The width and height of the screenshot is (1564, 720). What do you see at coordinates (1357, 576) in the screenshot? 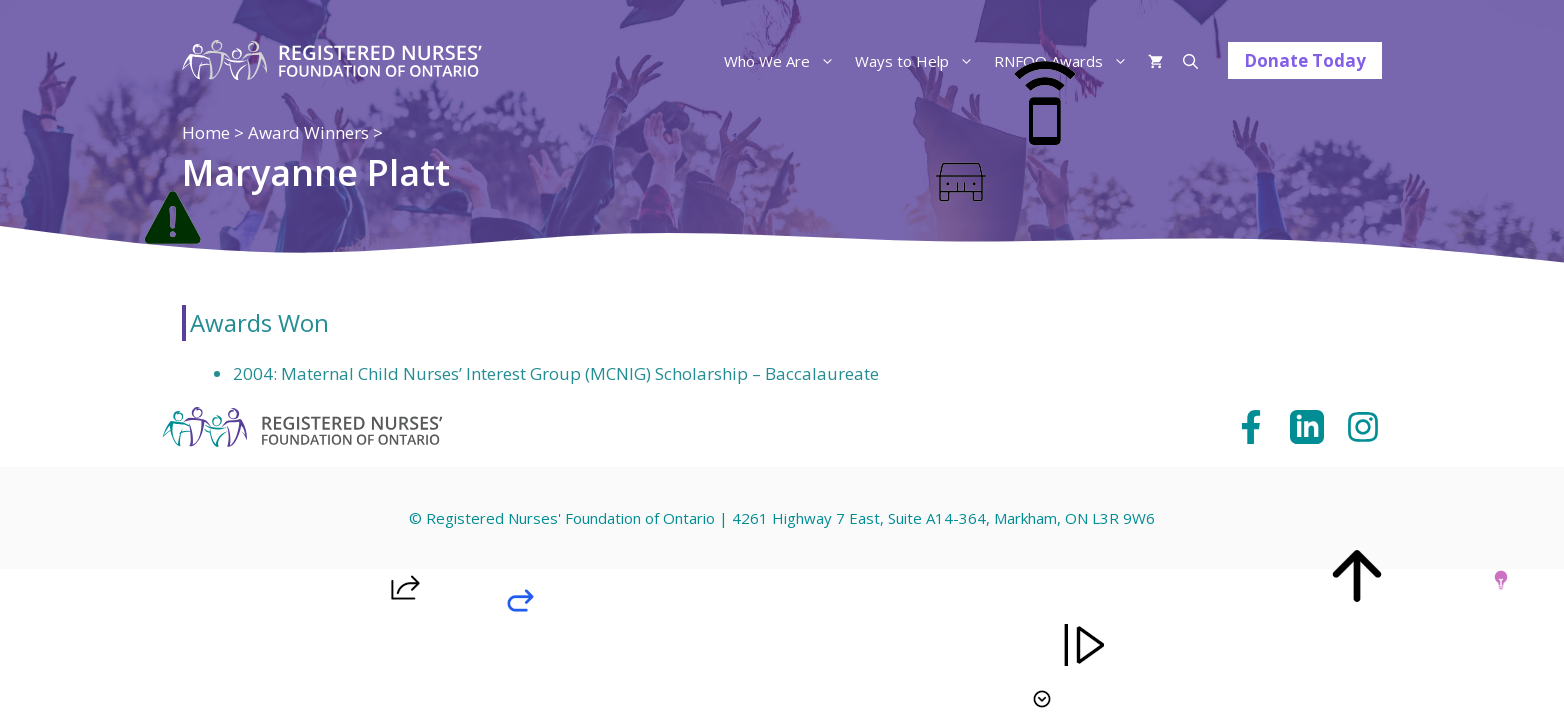
I see `scroll to top of page` at bounding box center [1357, 576].